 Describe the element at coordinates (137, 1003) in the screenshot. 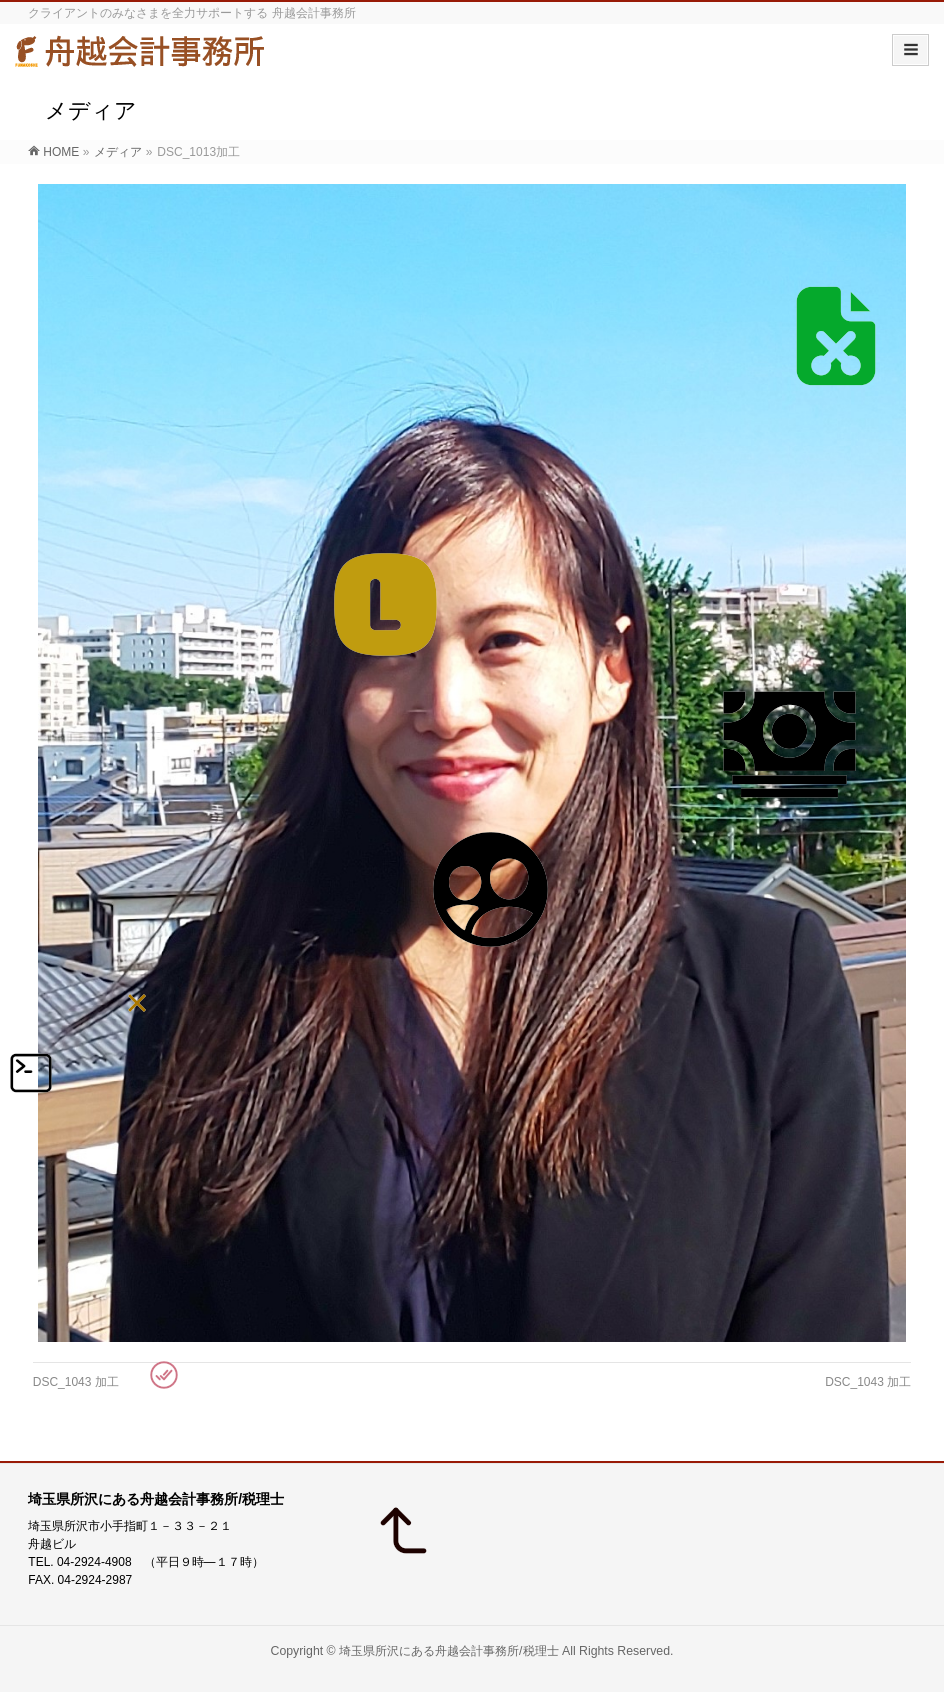

I see `close the current window or dialog` at that location.